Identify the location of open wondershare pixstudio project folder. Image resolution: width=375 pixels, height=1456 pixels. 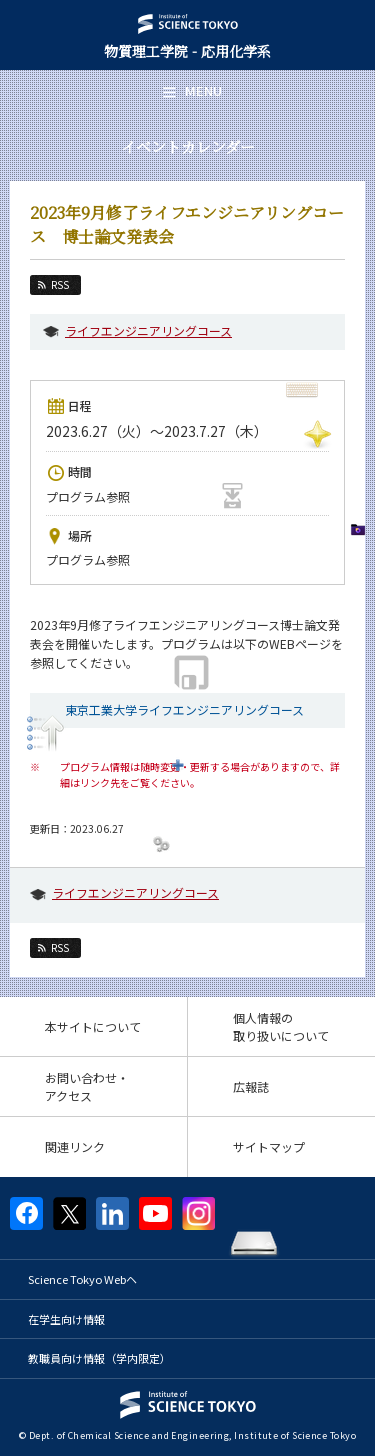
(358, 530).